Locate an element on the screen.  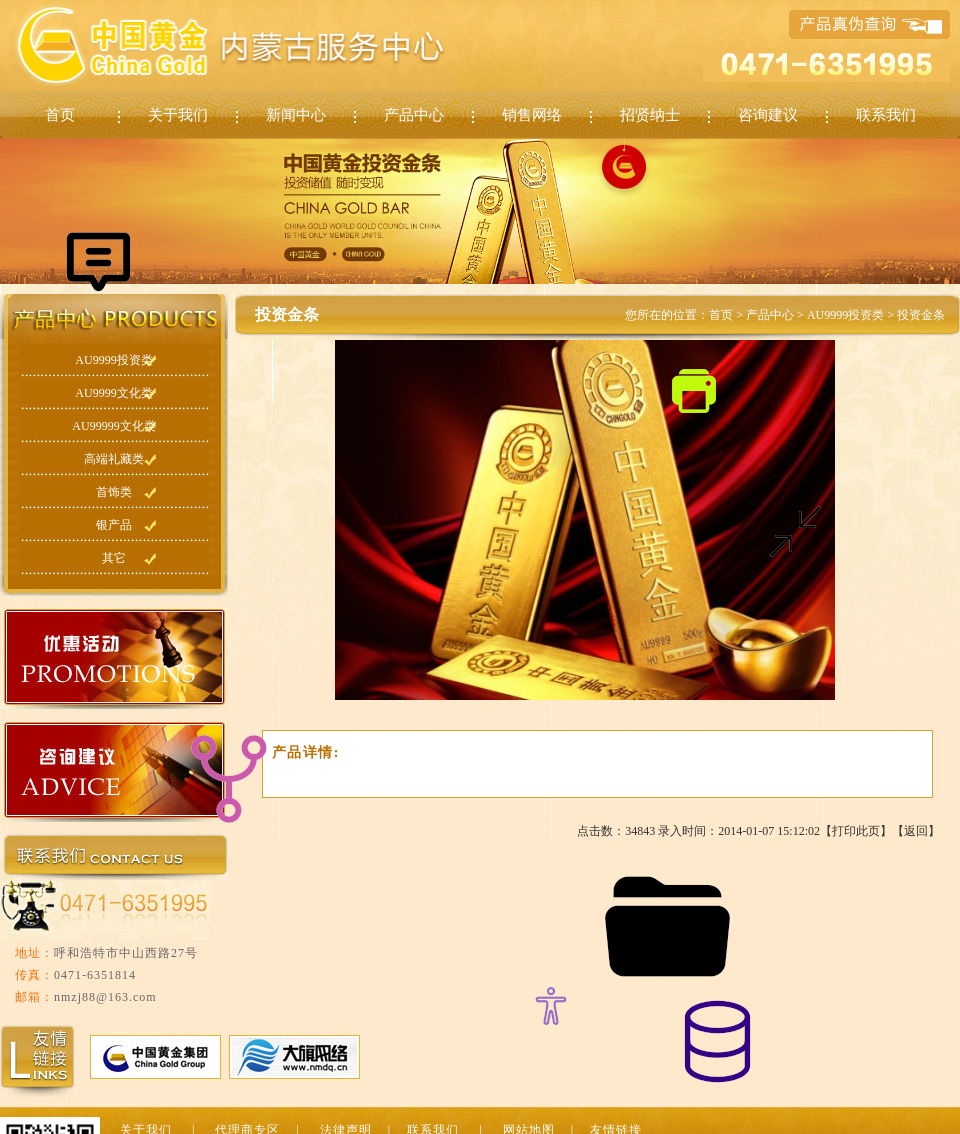
collapse or minimize content is located at coordinates (795, 531).